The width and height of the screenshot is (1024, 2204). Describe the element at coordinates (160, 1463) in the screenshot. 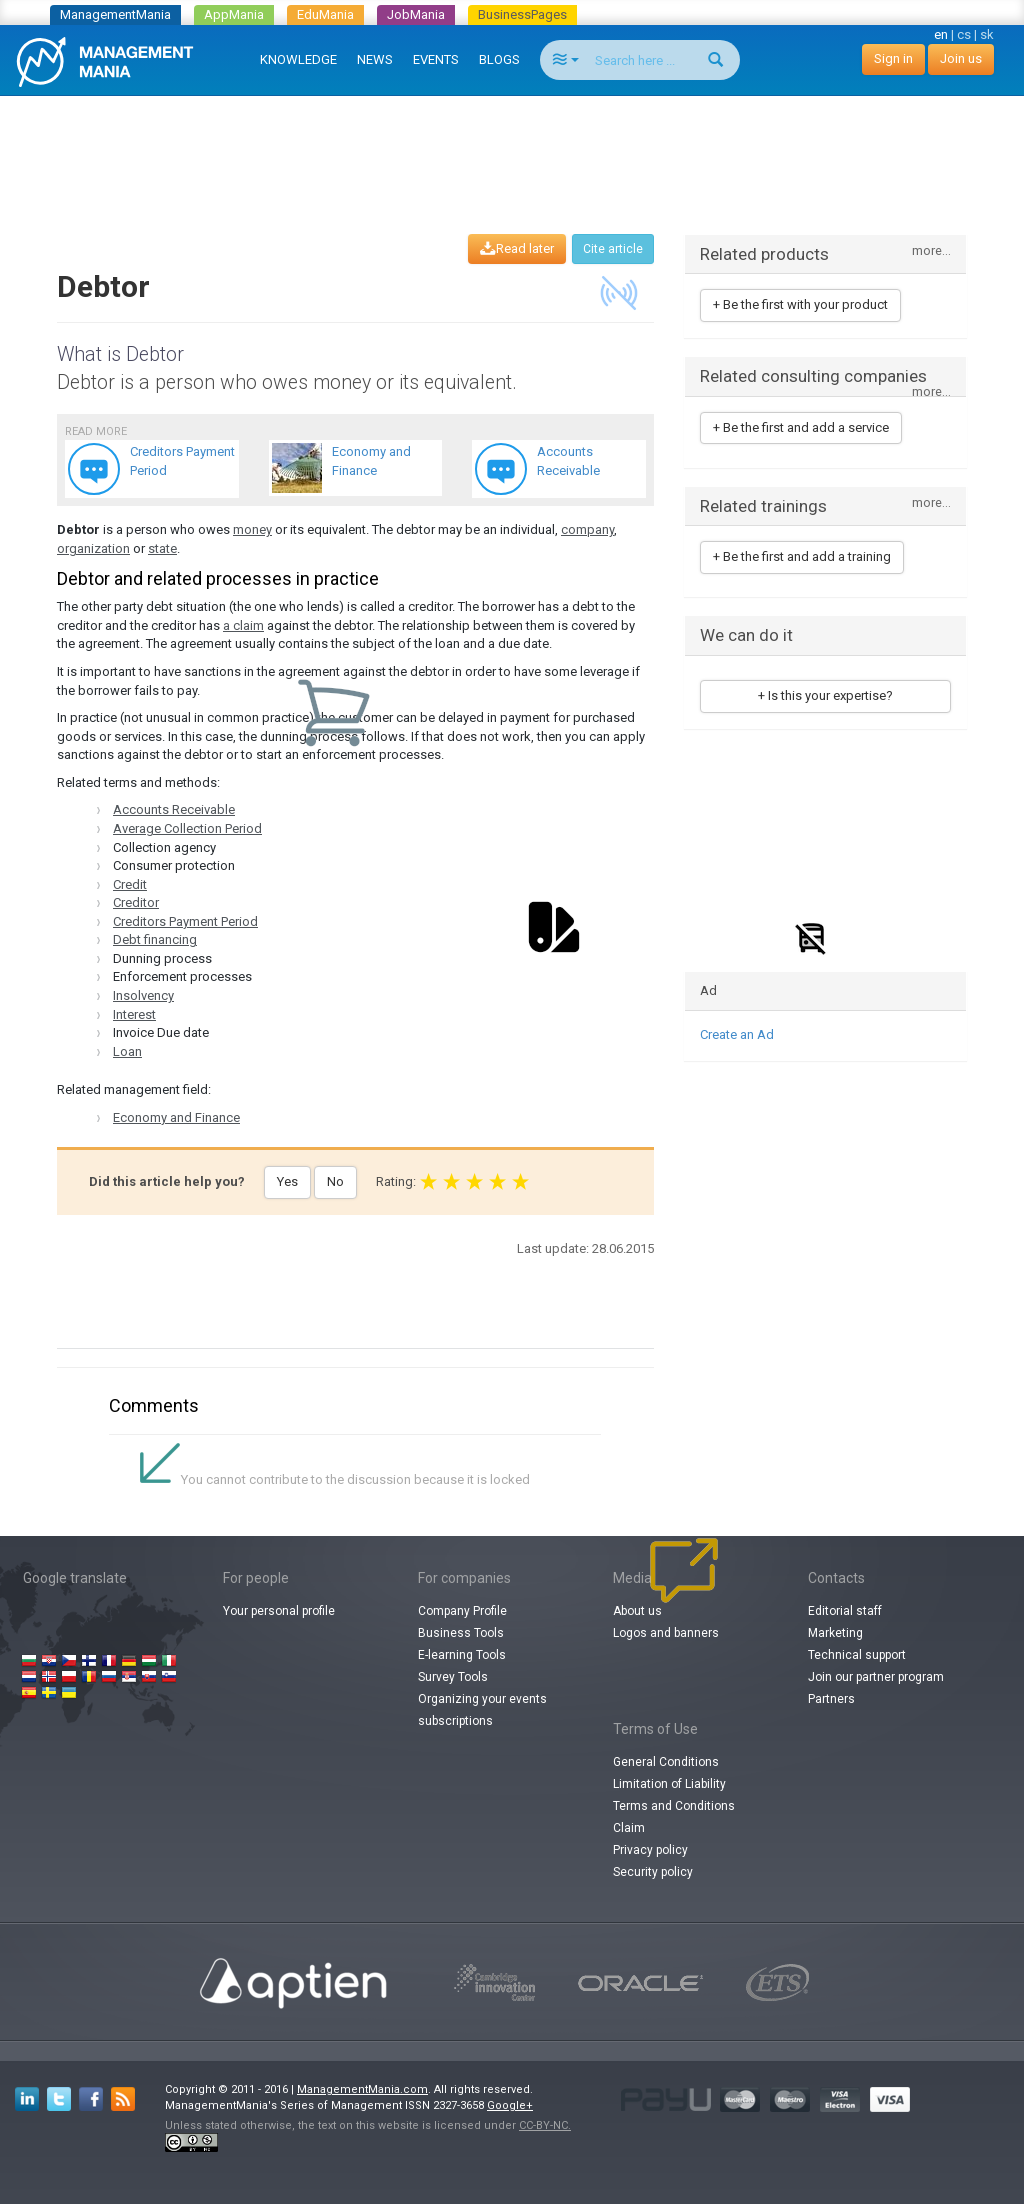

I see `navigate to the bottom-left or previous item` at that location.